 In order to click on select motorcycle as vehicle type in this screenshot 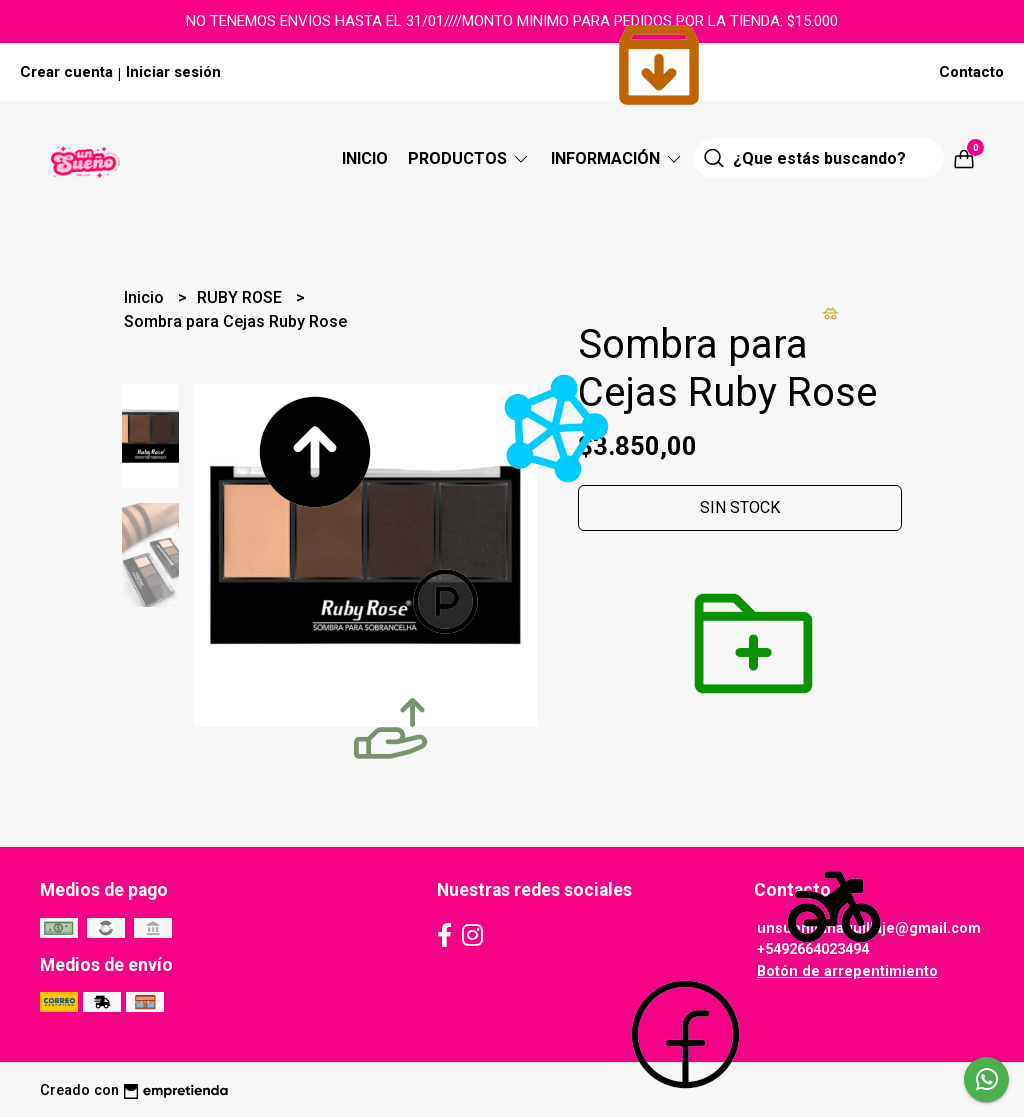, I will do `click(834, 908)`.